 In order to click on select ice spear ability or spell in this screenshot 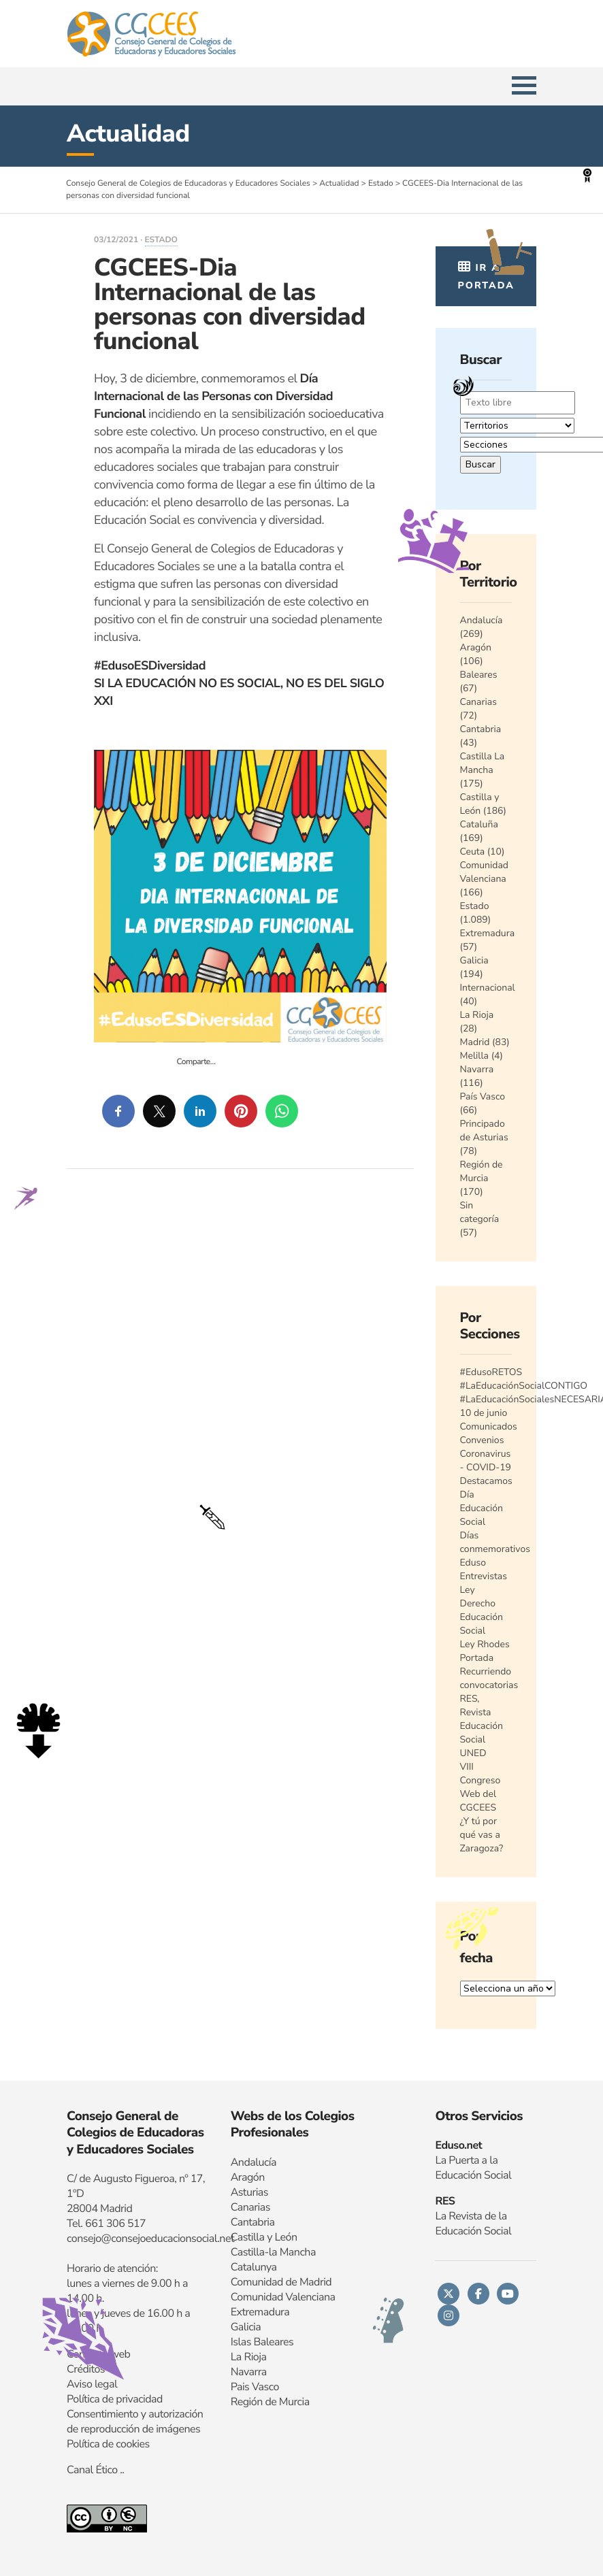, I will do `click(82, 2338)`.